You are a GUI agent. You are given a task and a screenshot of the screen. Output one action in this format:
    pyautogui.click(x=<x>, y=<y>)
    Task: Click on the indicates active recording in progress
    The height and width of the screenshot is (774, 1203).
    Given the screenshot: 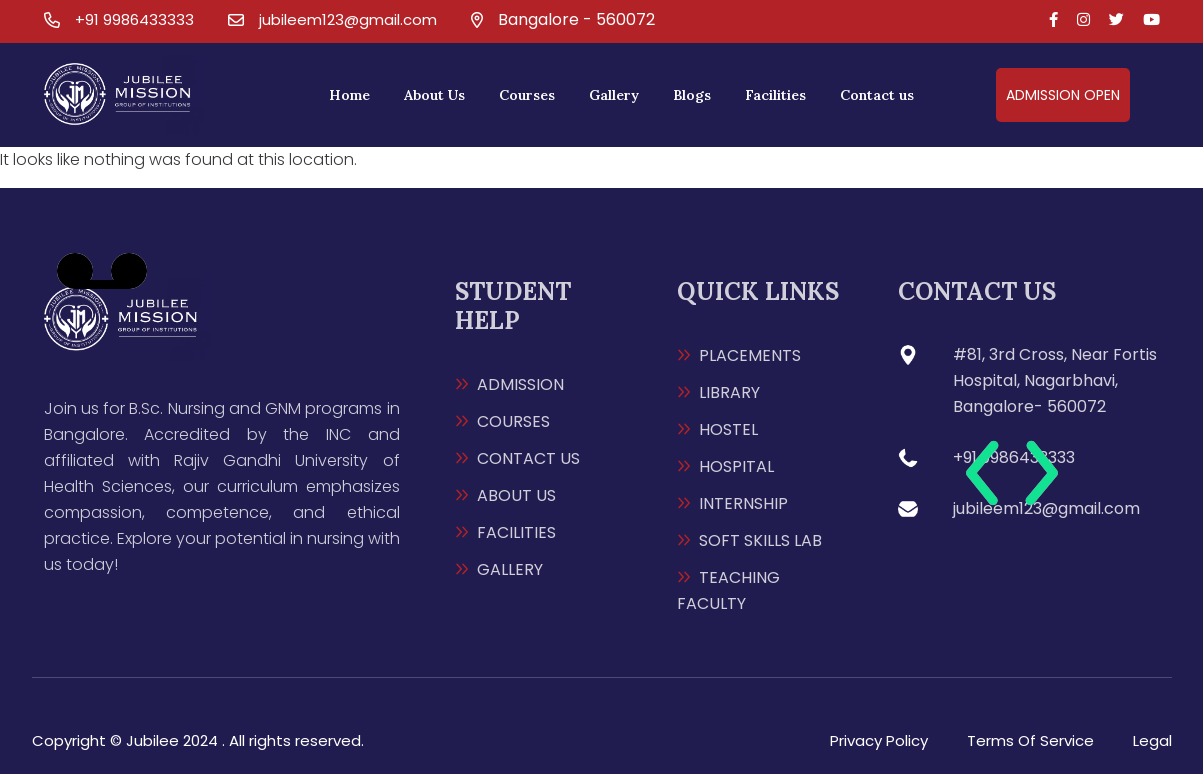 What is the action you would take?
    pyautogui.click(x=102, y=271)
    